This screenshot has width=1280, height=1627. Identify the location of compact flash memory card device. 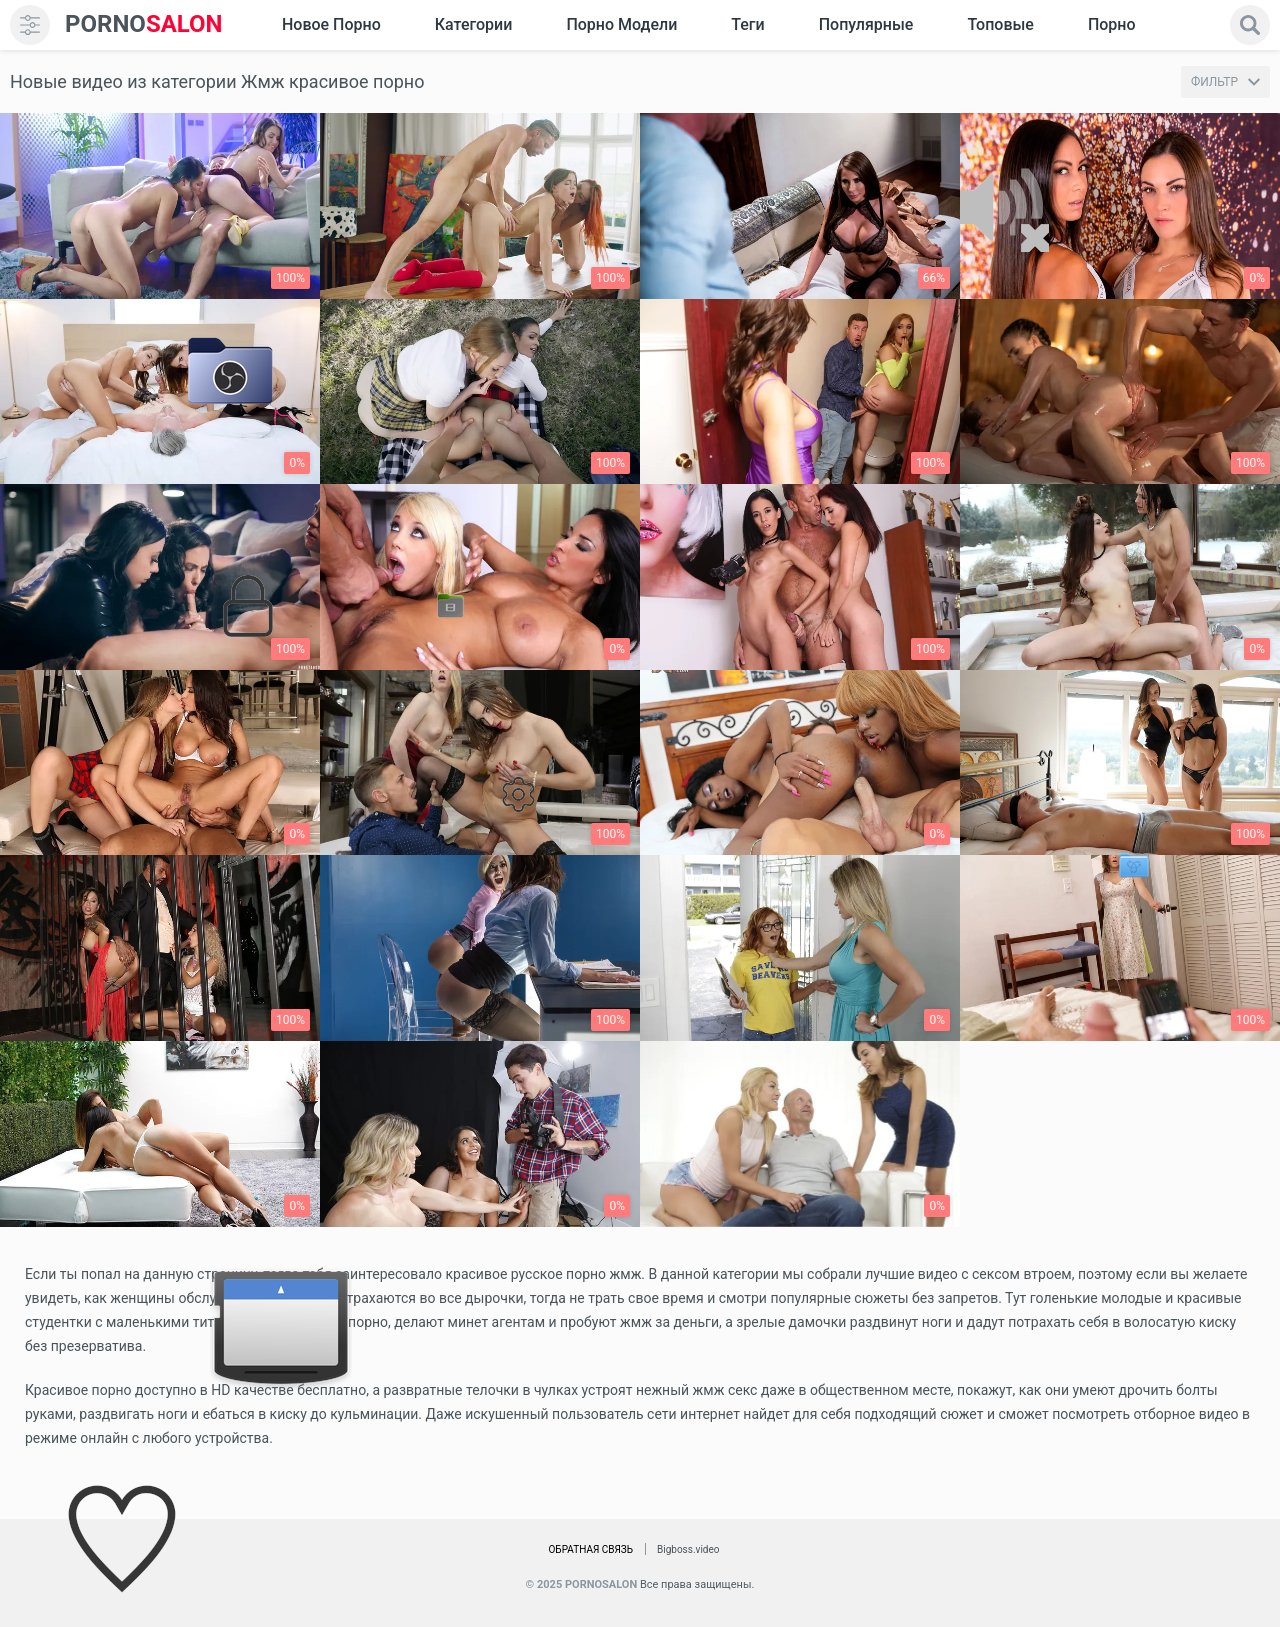
(281, 1329).